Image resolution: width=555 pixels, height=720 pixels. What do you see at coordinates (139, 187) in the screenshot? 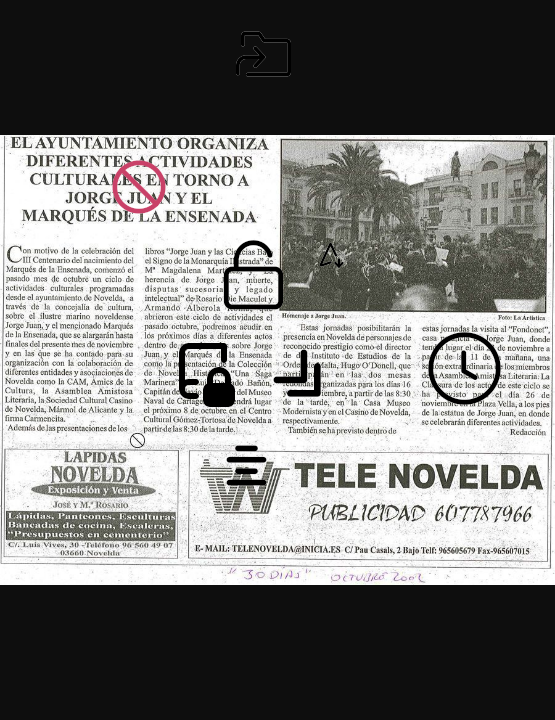
I see `indicates blocked or prohibited content` at bounding box center [139, 187].